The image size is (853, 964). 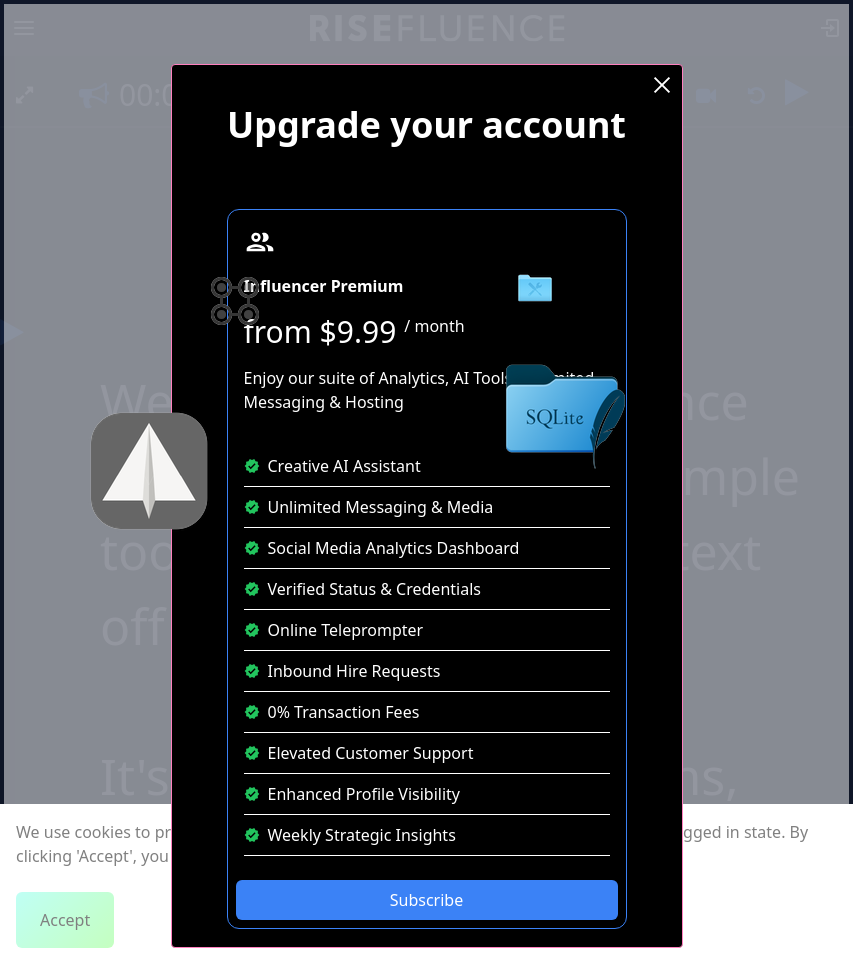 What do you see at coordinates (235, 301) in the screenshot?
I see `configure hot corners behavior` at bounding box center [235, 301].